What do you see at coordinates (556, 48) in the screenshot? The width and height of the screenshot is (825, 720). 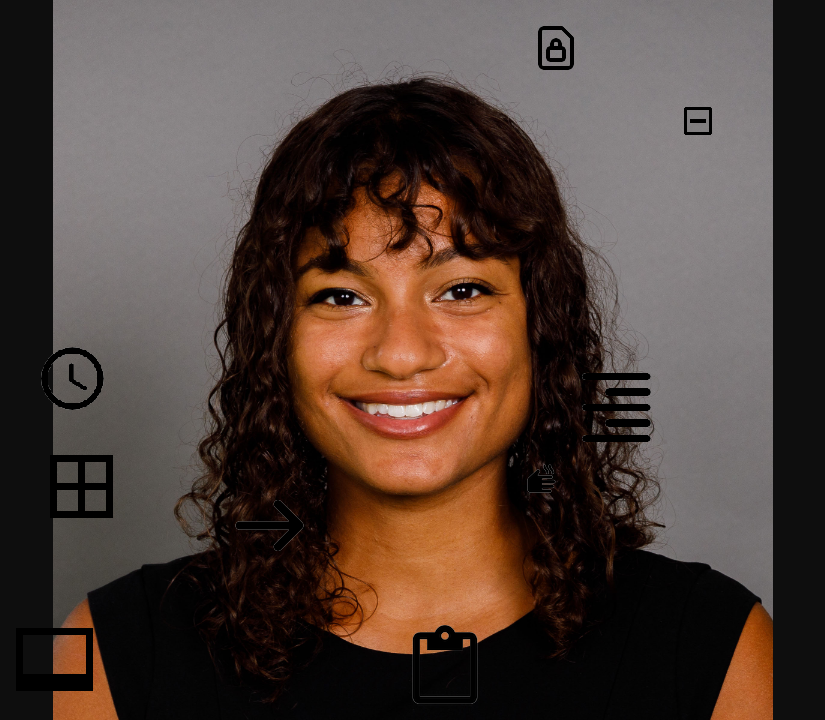 I see `indicates a protected or encrypted file` at bounding box center [556, 48].